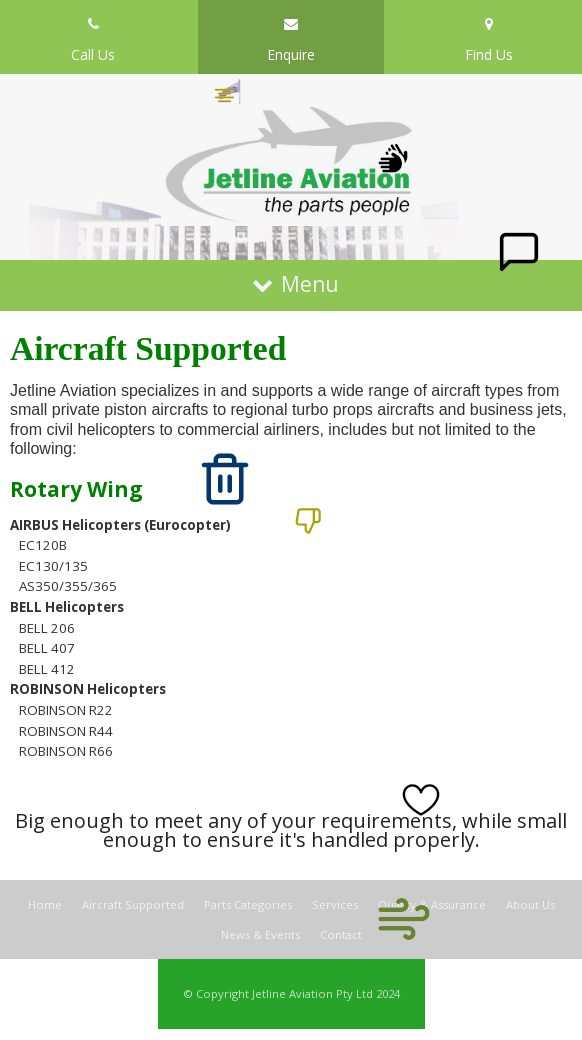  I want to click on center-align text or content, so click(224, 95).